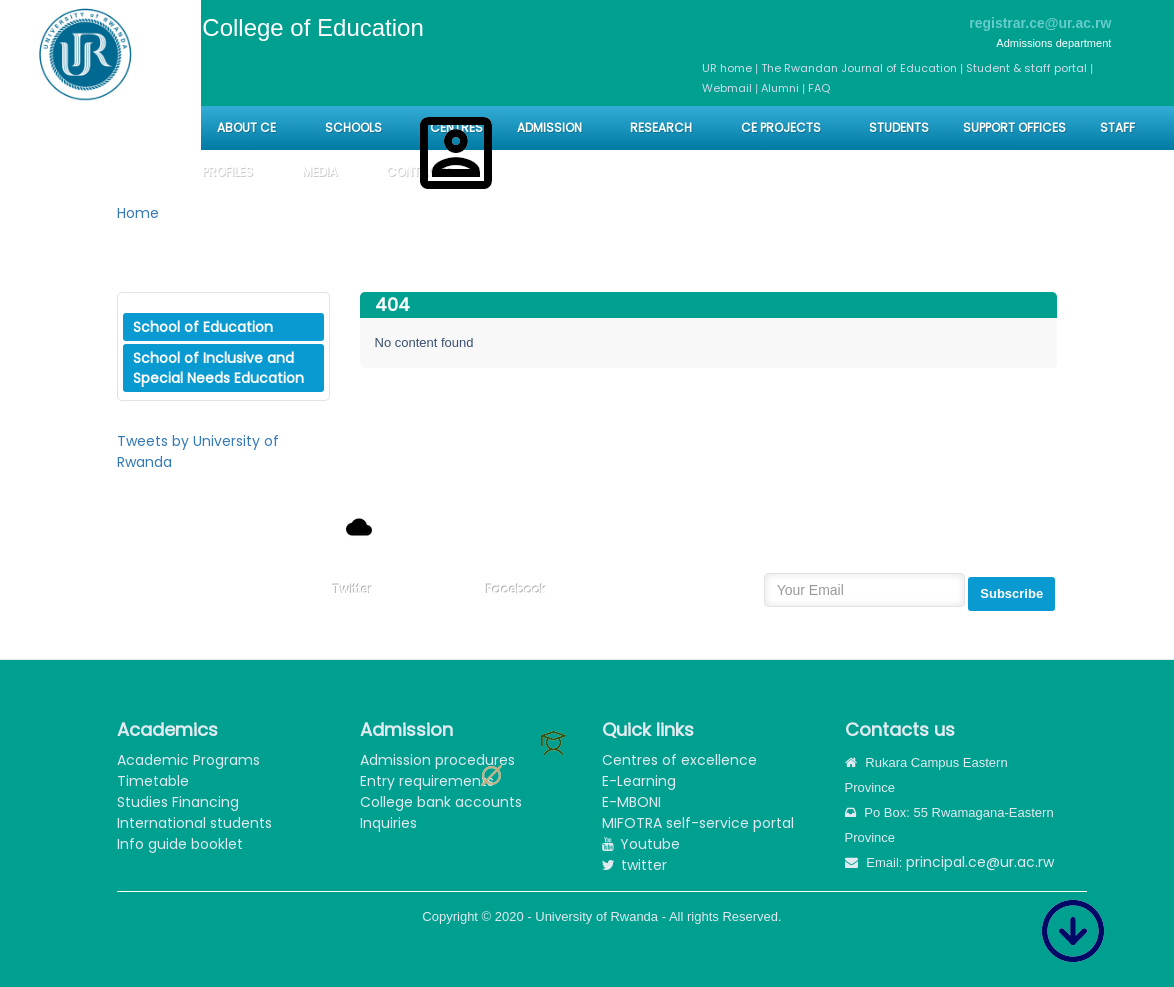 The width and height of the screenshot is (1174, 987). What do you see at coordinates (456, 153) in the screenshot?
I see `switch to portrait orientation mode` at bounding box center [456, 153].